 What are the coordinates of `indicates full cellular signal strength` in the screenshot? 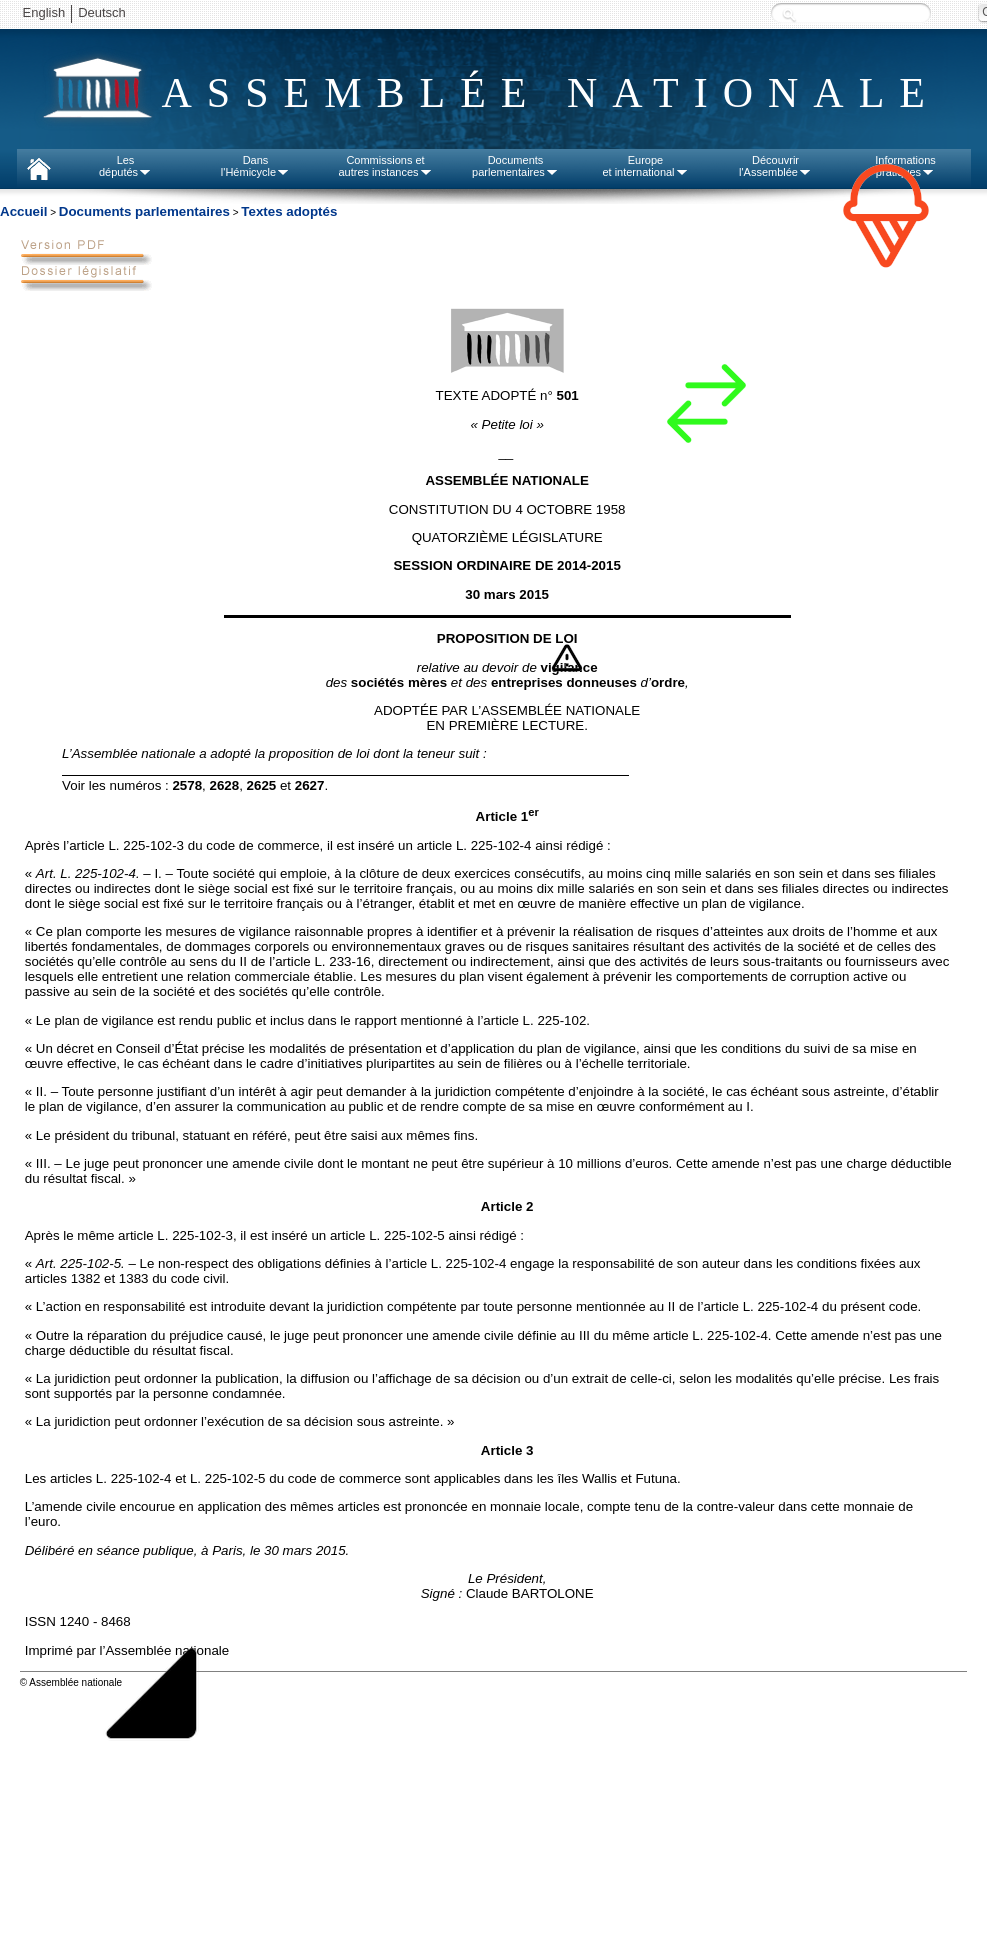 It's located at (148, 1690).